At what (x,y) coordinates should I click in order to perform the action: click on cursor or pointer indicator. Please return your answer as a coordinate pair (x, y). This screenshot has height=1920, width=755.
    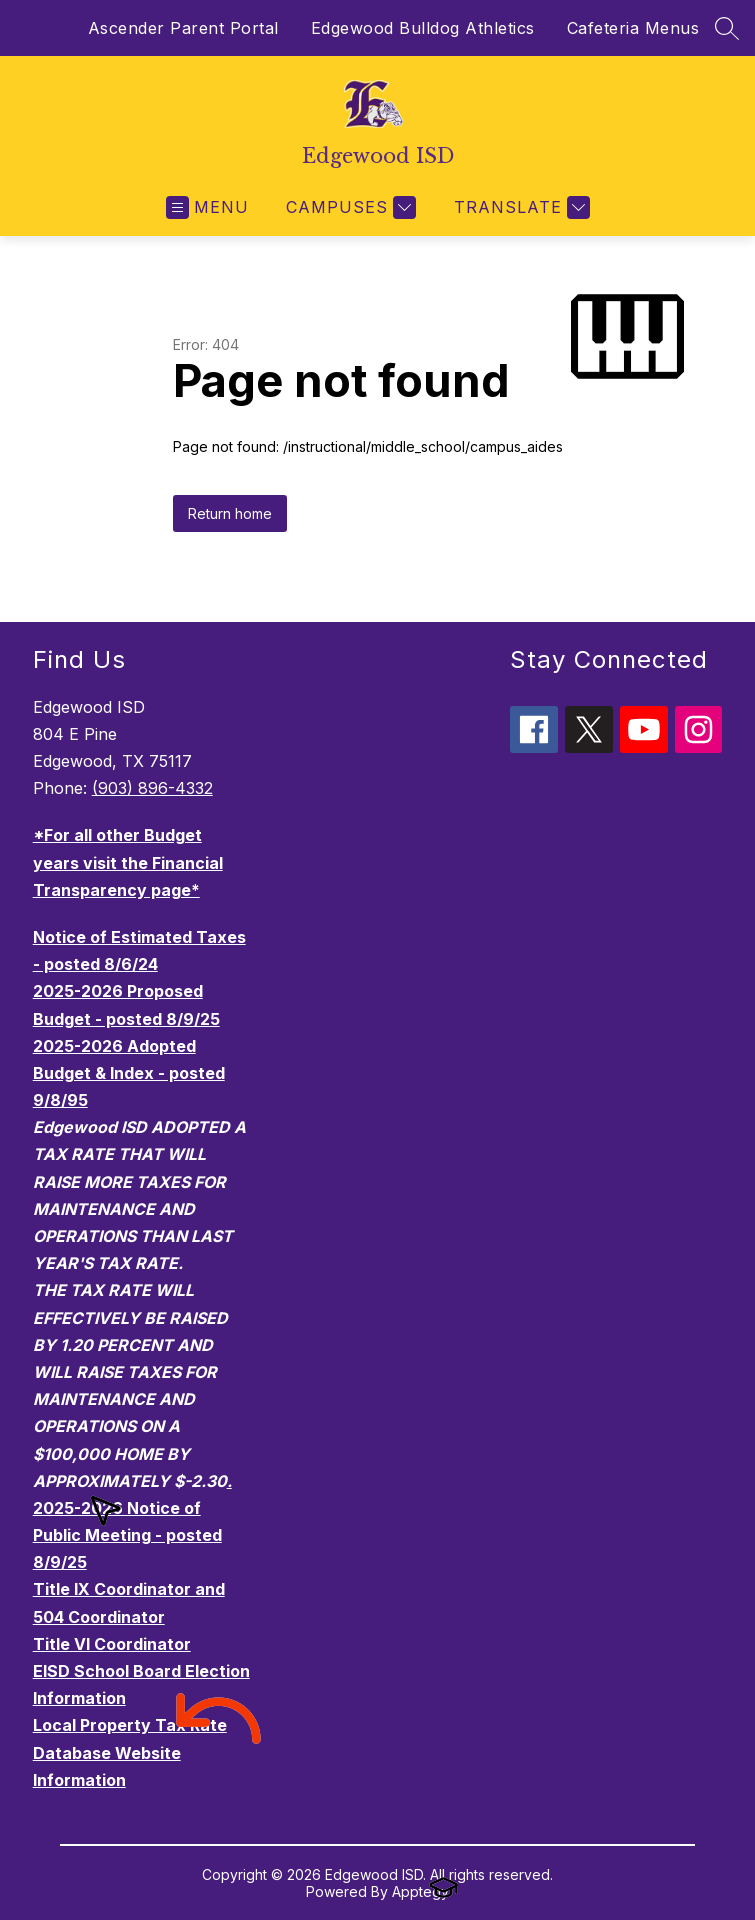
    Looking at the image, I should click on (105, 1510).